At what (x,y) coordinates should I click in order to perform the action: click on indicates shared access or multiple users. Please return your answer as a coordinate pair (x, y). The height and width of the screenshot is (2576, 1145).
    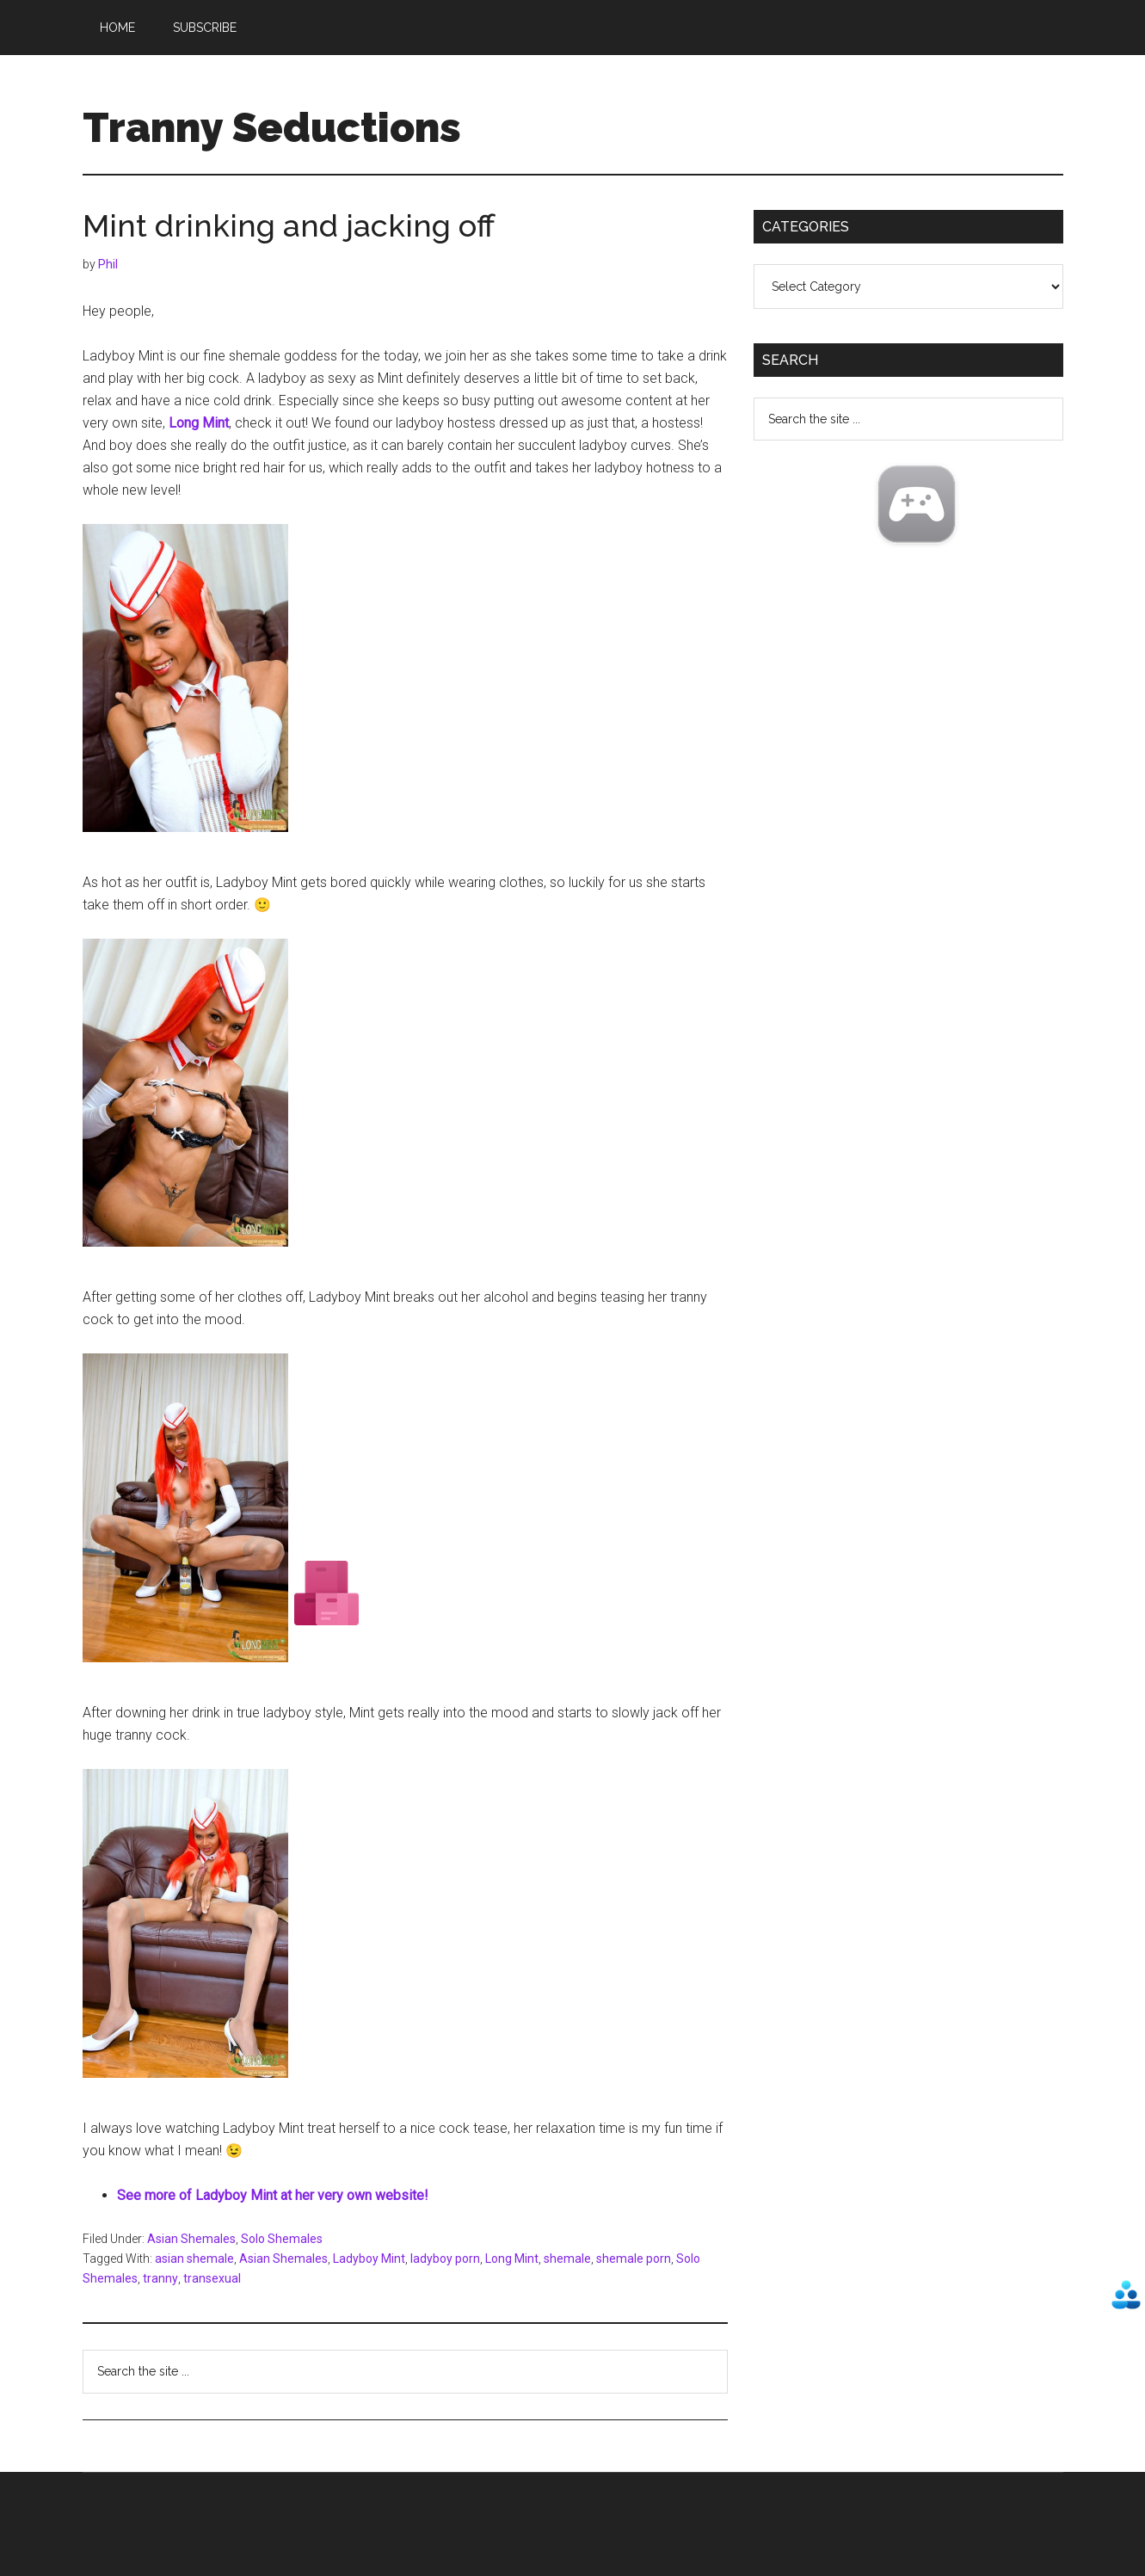
    Looking at the image, I should click on (1126, 2295).